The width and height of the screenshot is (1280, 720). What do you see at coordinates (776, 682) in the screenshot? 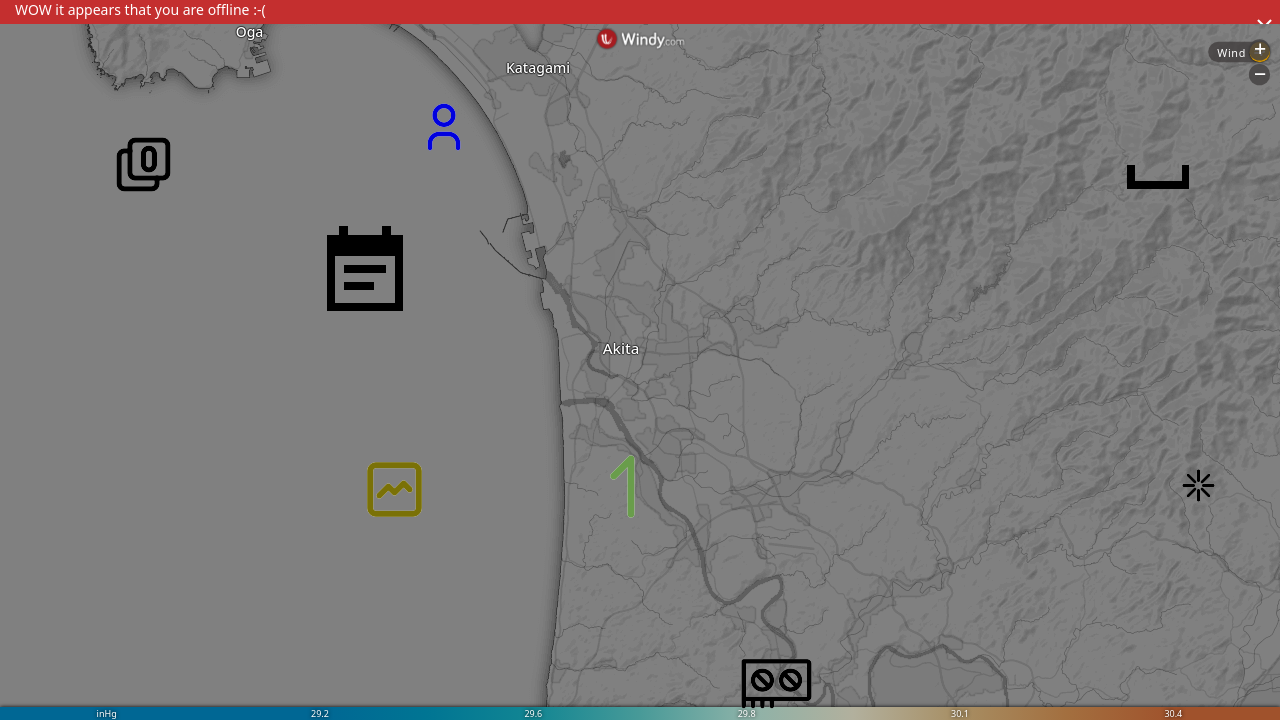
I see `view graphics card or GPU information` at bounding box center [776, 682].